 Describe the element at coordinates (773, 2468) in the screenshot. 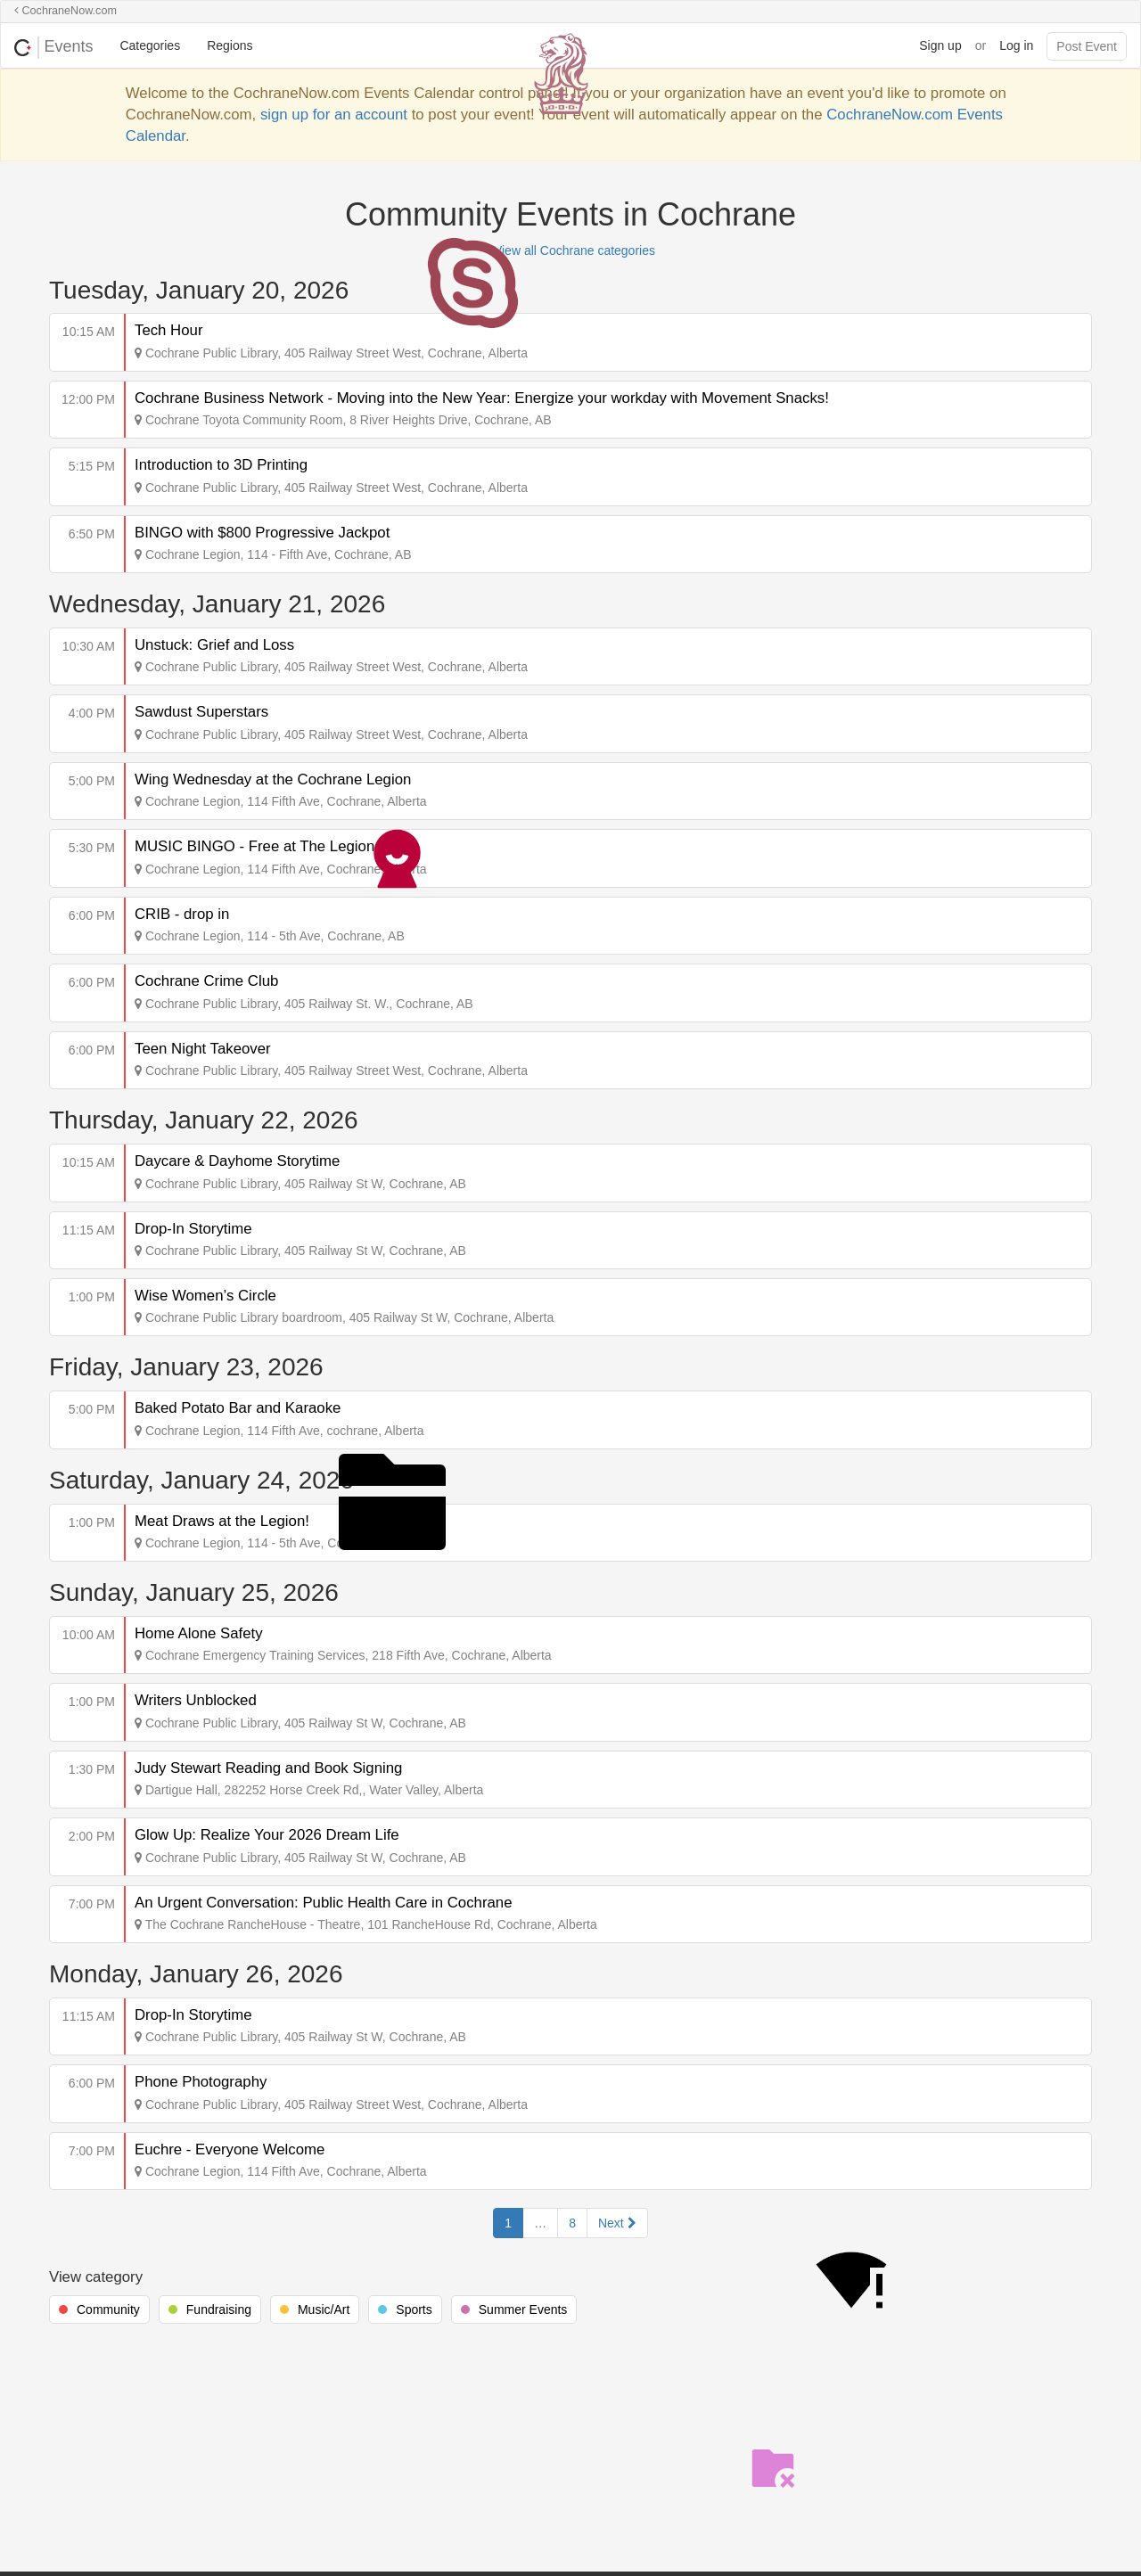

I see `delete a folder` at that location.